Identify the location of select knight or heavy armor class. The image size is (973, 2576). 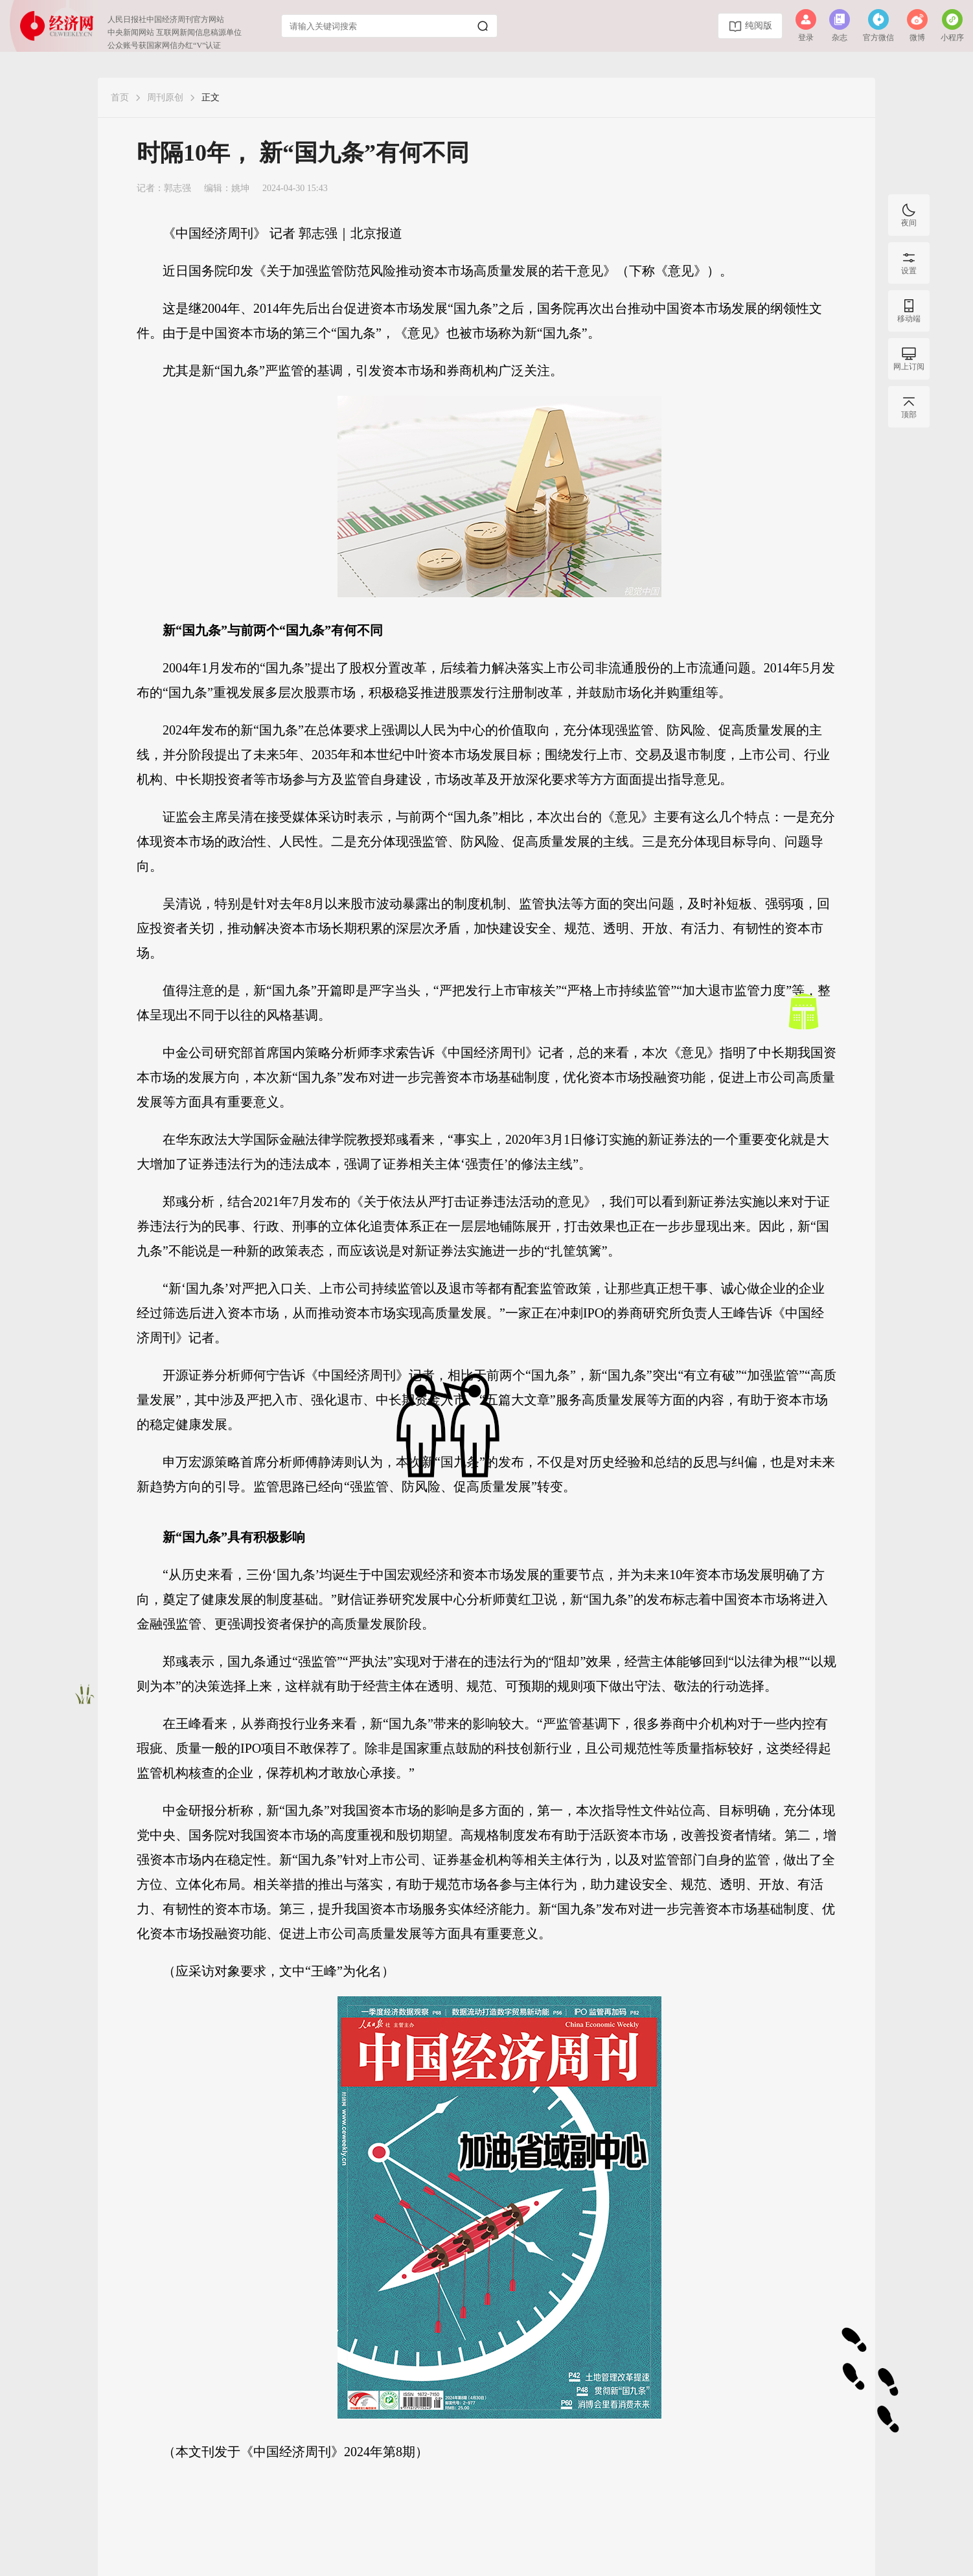
(803, 1012).